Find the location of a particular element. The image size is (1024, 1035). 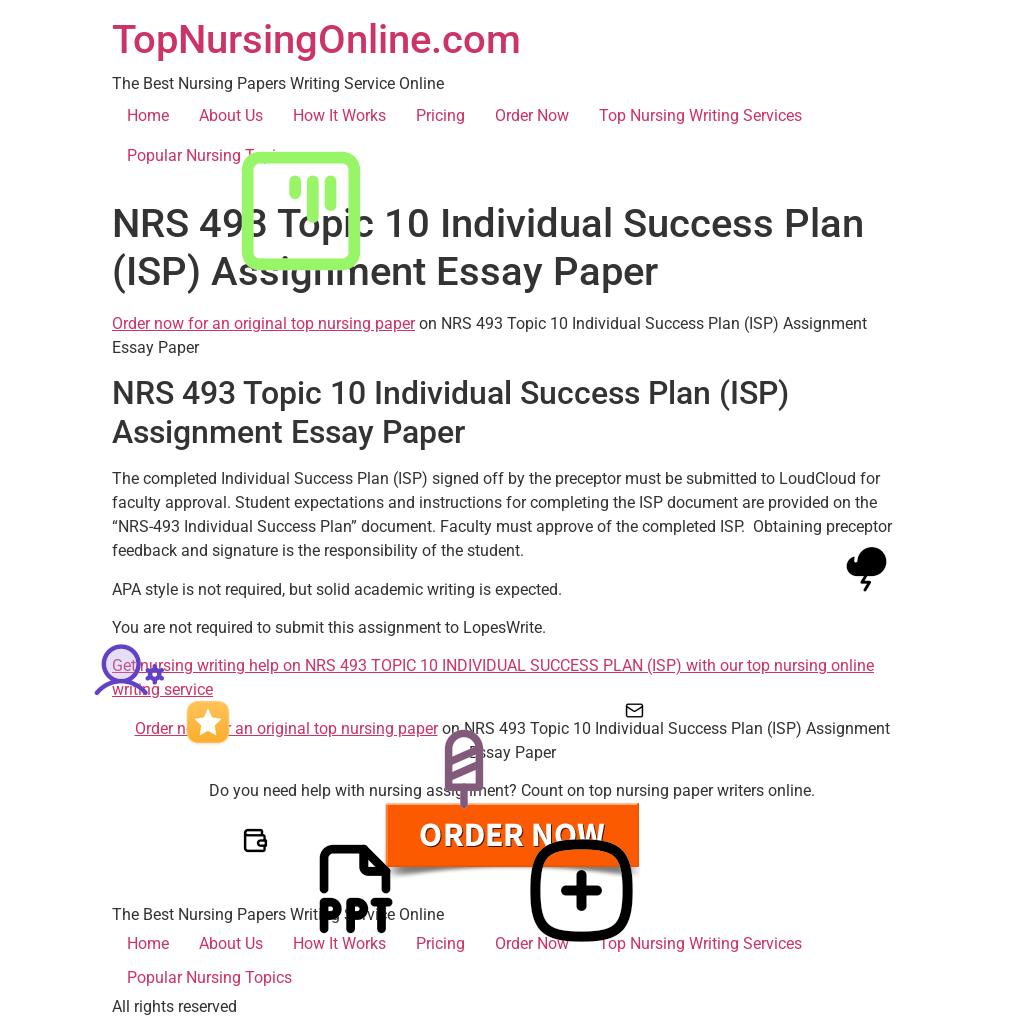

open your email inbox is located at coordinates (634, 710).